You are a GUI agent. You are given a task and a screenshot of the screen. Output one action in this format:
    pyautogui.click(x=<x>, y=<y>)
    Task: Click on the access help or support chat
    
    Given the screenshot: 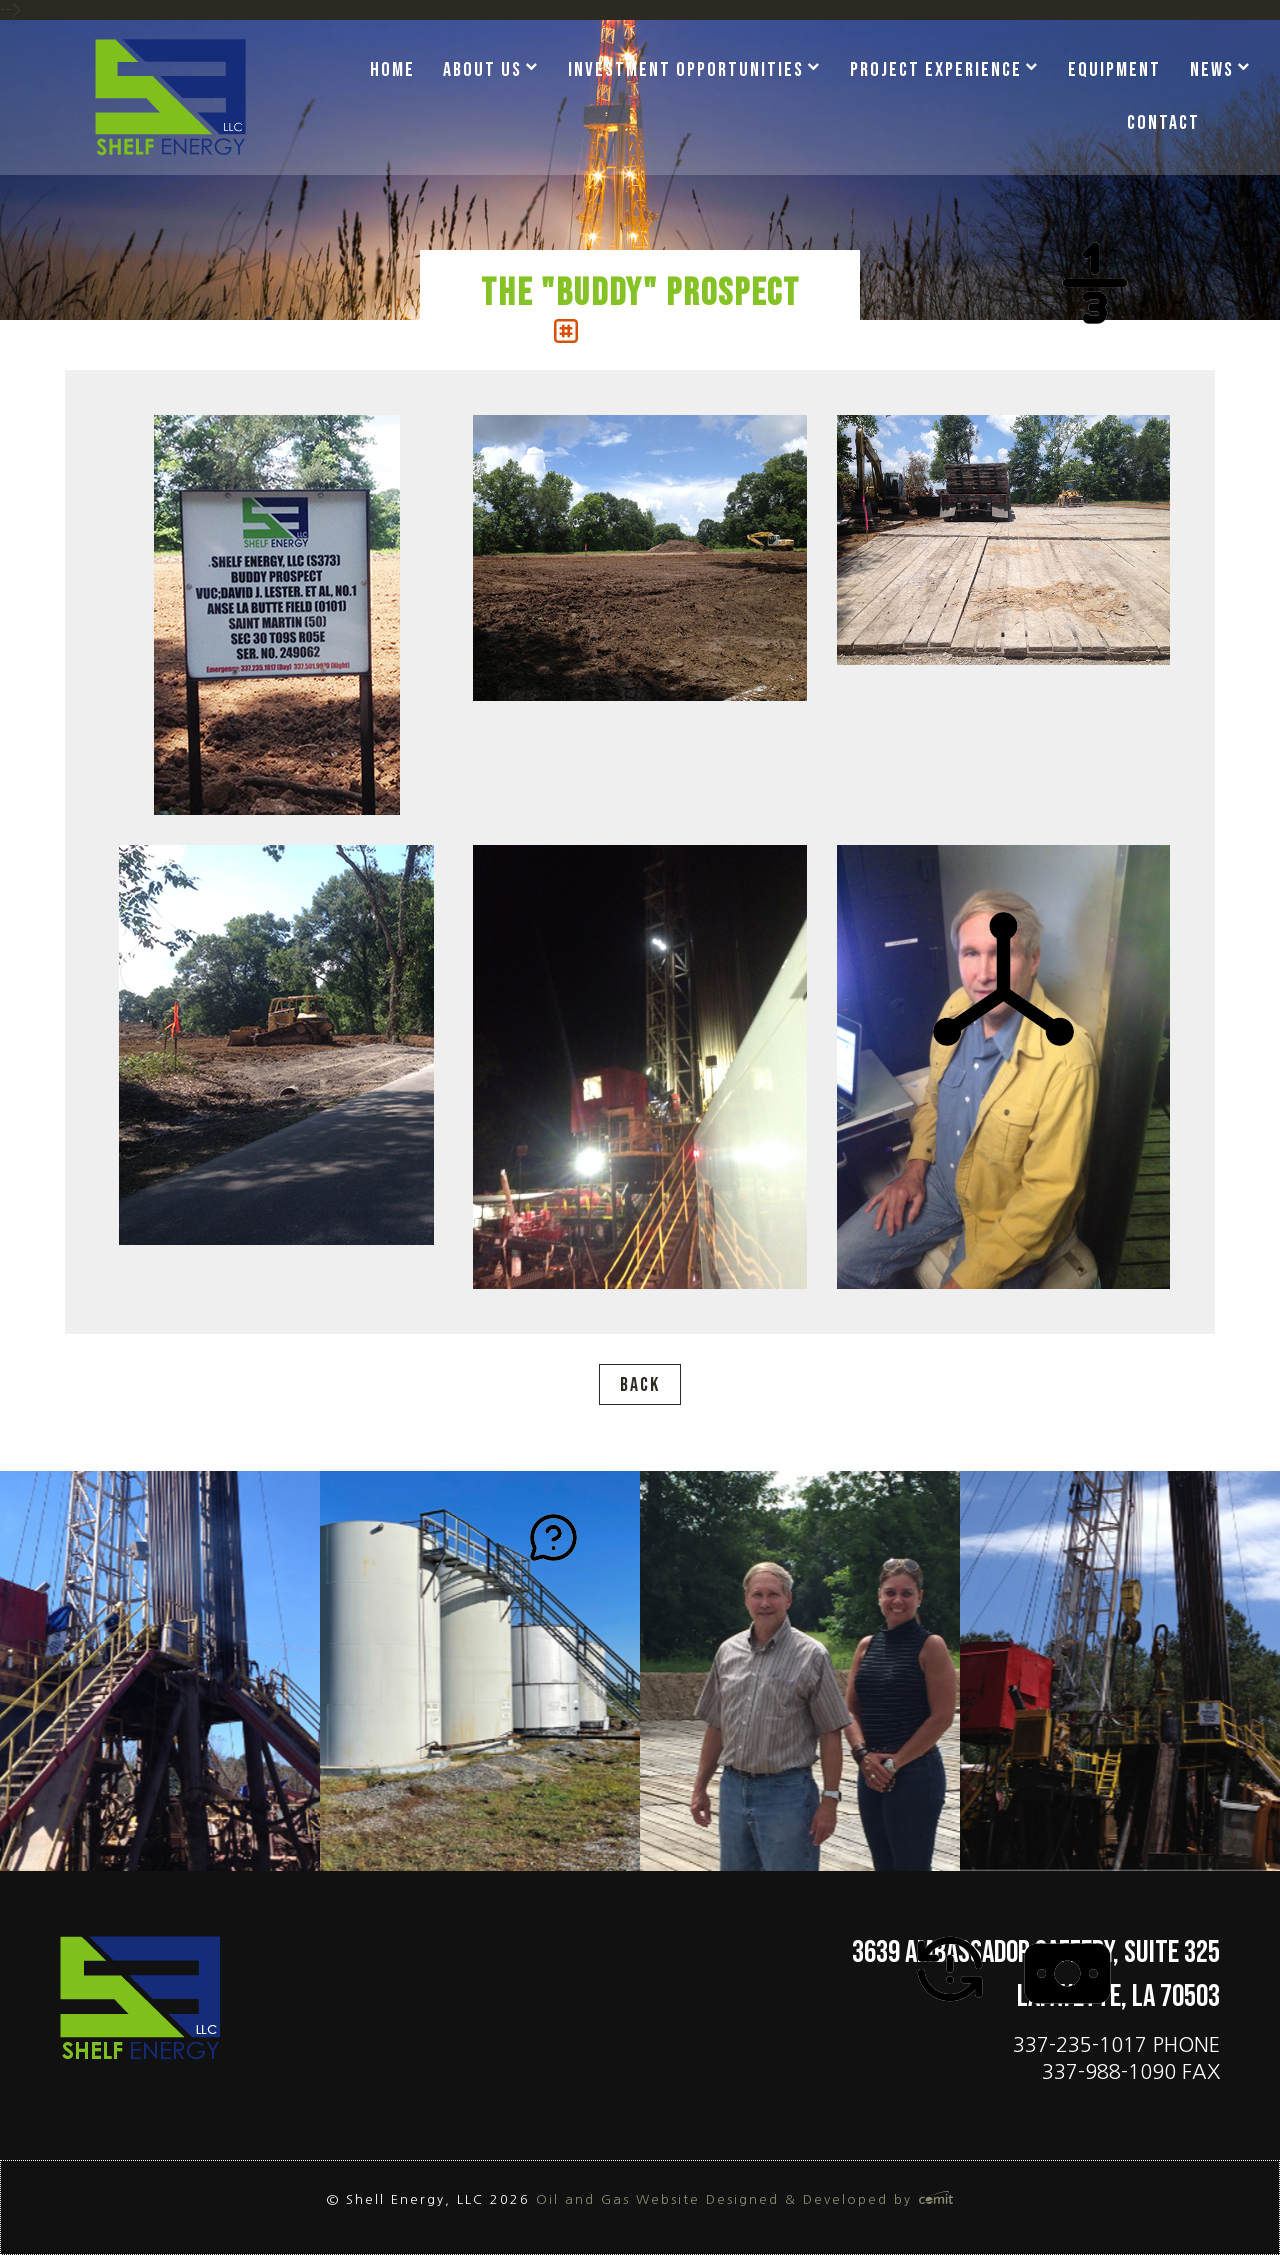 What is the action you would take?
    pyautogui.click(x=553, y=1537)
    